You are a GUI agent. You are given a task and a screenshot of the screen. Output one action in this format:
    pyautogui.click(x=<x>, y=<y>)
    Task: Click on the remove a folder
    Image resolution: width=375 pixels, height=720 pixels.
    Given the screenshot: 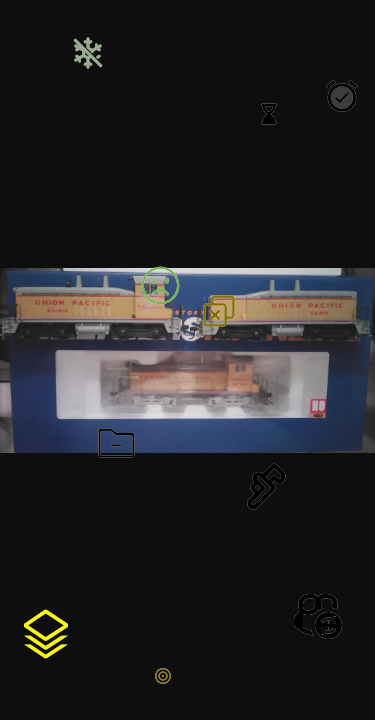 What is the action you would take?
    pyautogui.click(x=116, y=442)
    